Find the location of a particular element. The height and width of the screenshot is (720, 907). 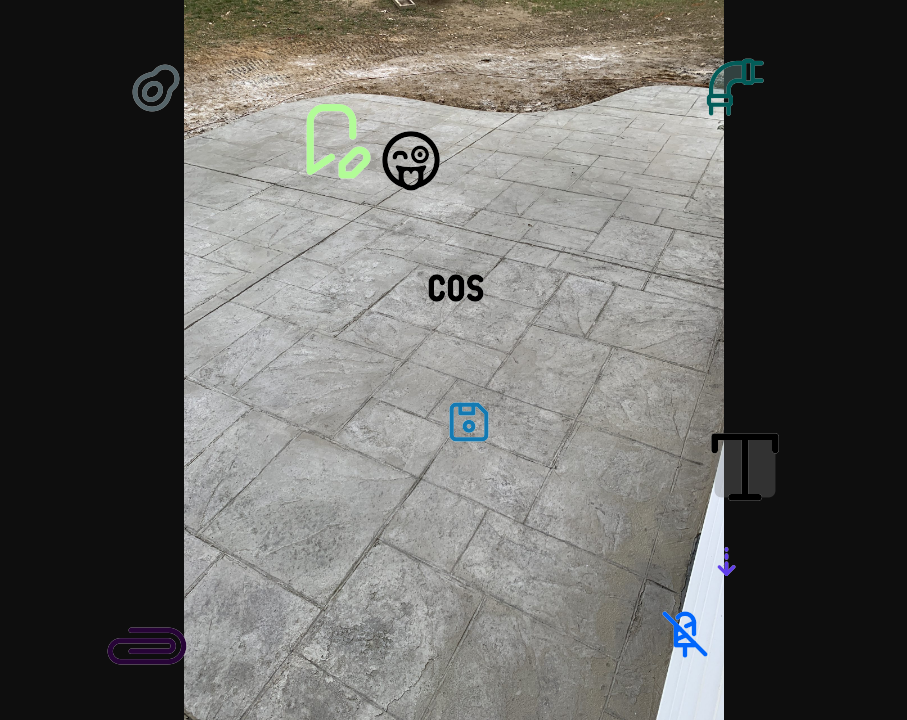

edit a saved bookmark is located at coordinates (331, 139).